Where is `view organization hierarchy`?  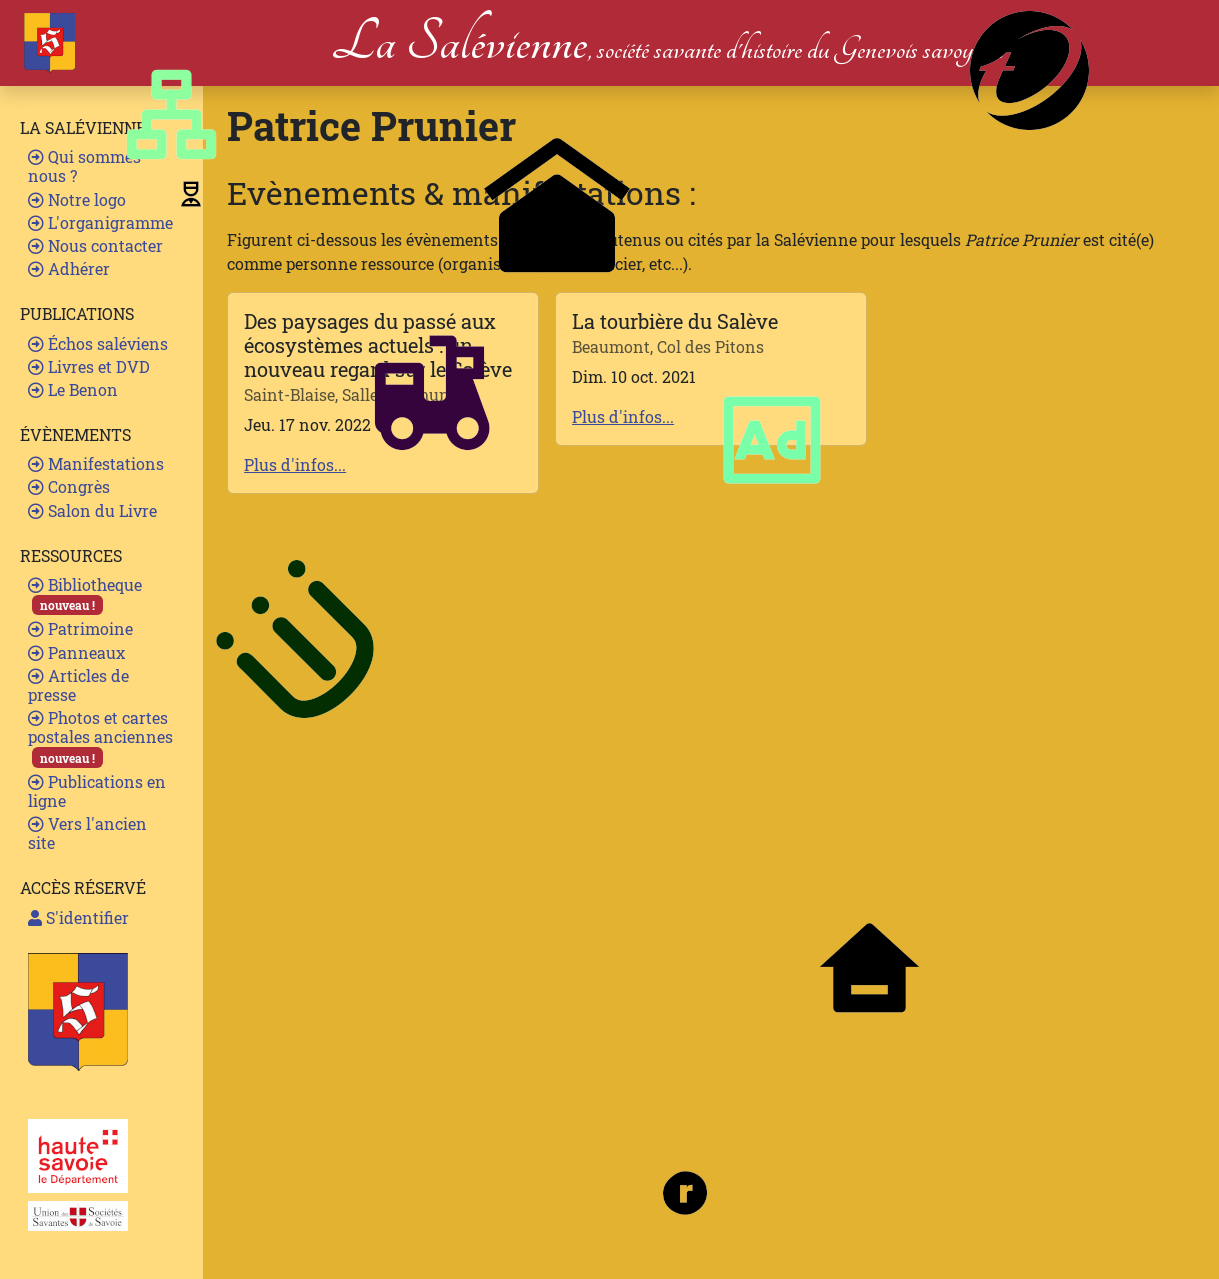 view organization hierarchy is located at coordinates (171, 114).